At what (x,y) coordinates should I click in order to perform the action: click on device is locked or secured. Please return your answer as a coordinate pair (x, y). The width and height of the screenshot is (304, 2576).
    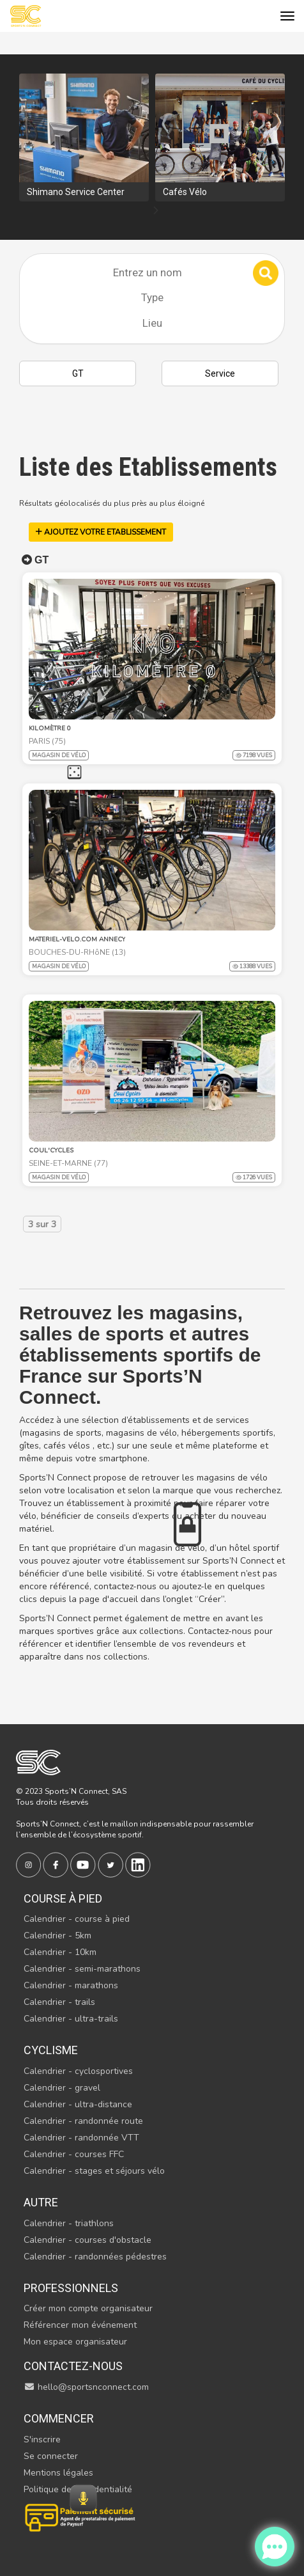
    Looking at the image, I should click on (187, 1524).